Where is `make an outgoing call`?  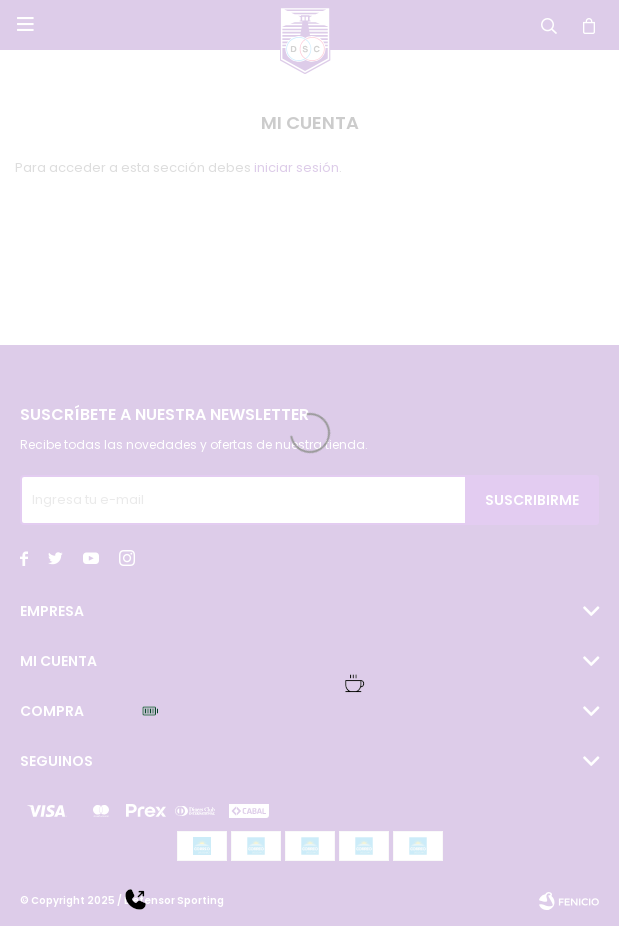
make an outgoing call is located at coordinates (136, 899).